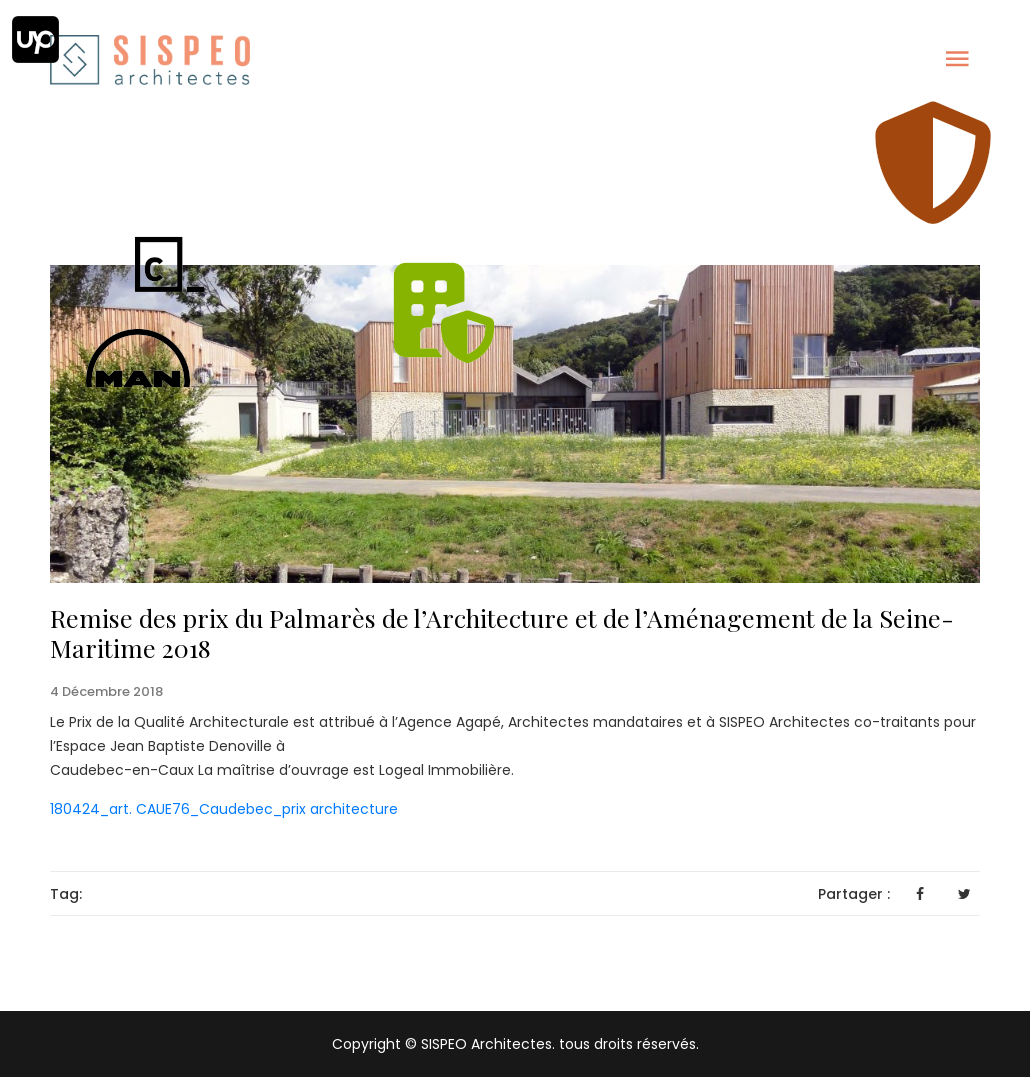  Describe the element at coordinates (169, 264) in the screenshot. I see `open codecademy app or website` at that location.